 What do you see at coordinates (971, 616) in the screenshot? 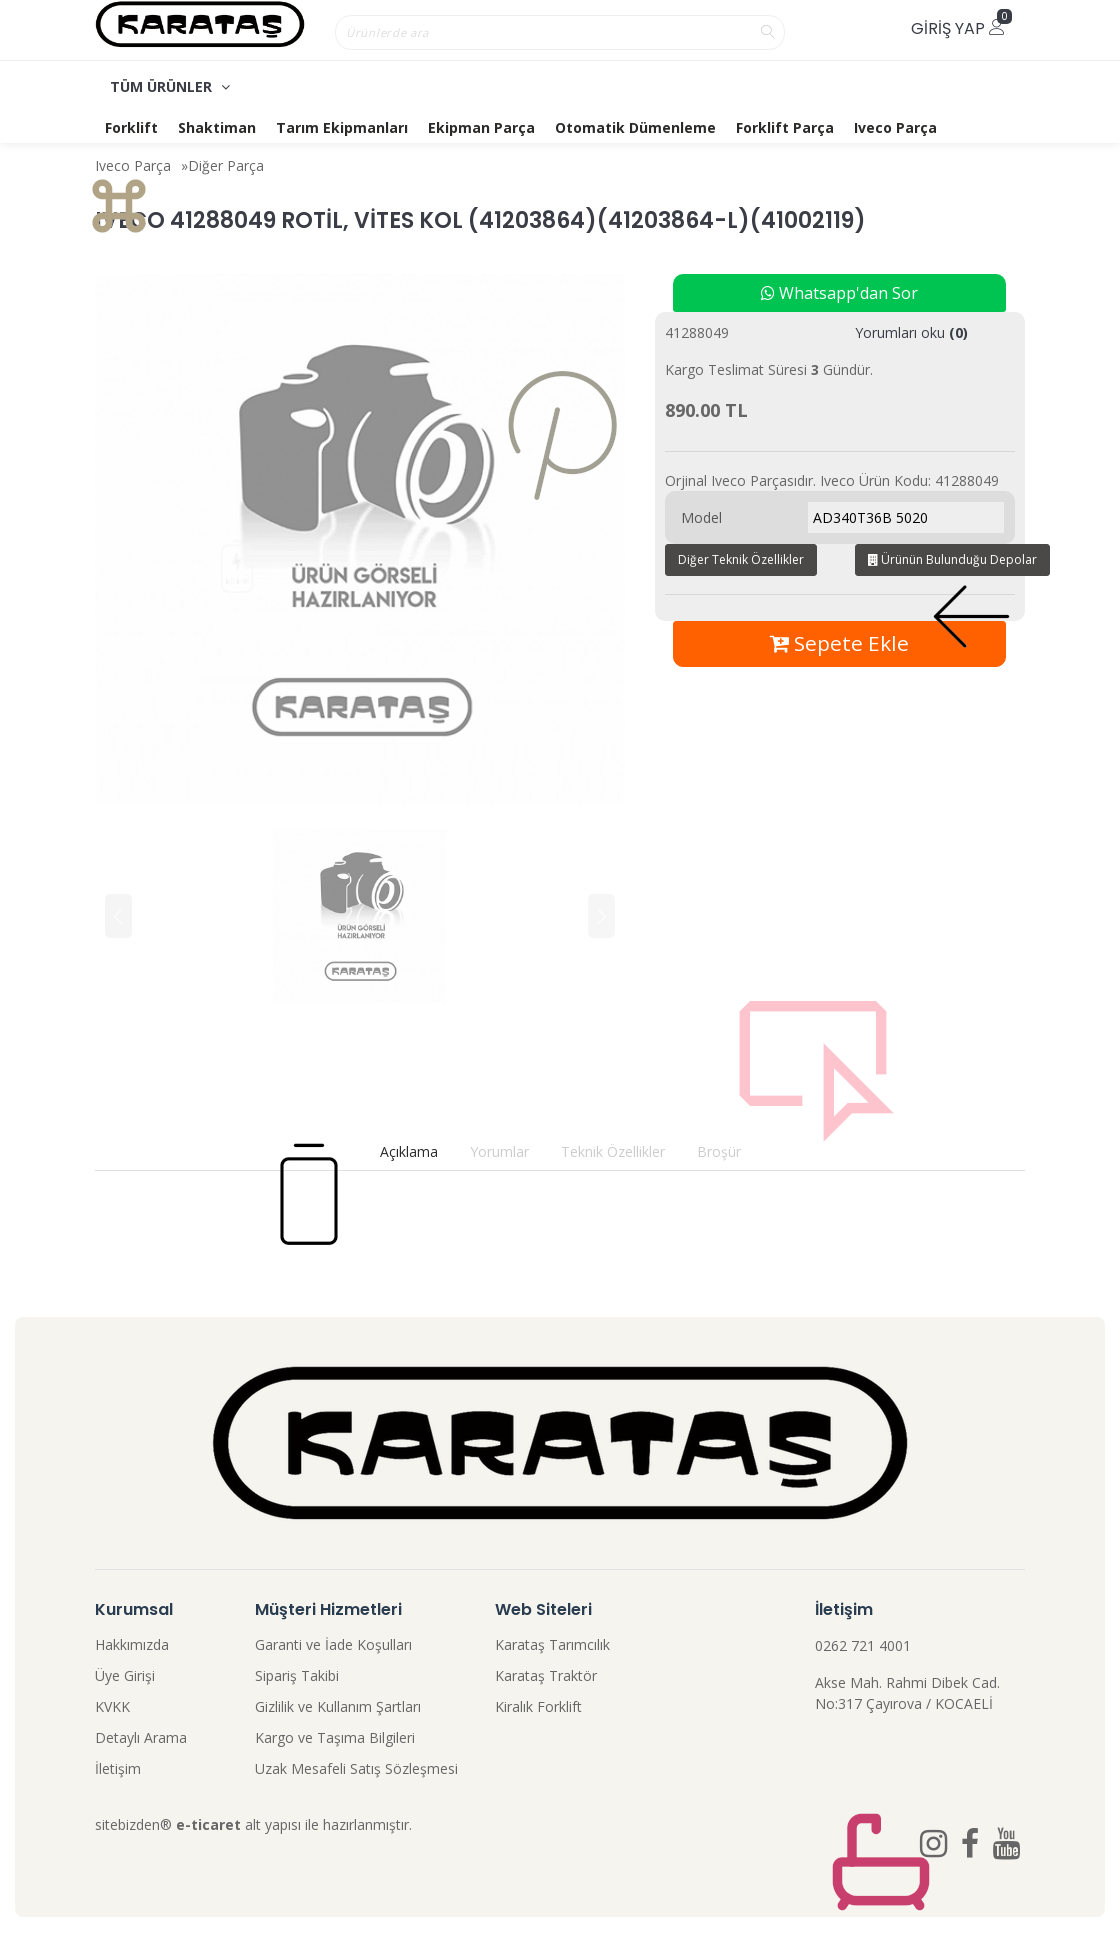
I see `go back to the previous screen` at bounding box center [971, 616].